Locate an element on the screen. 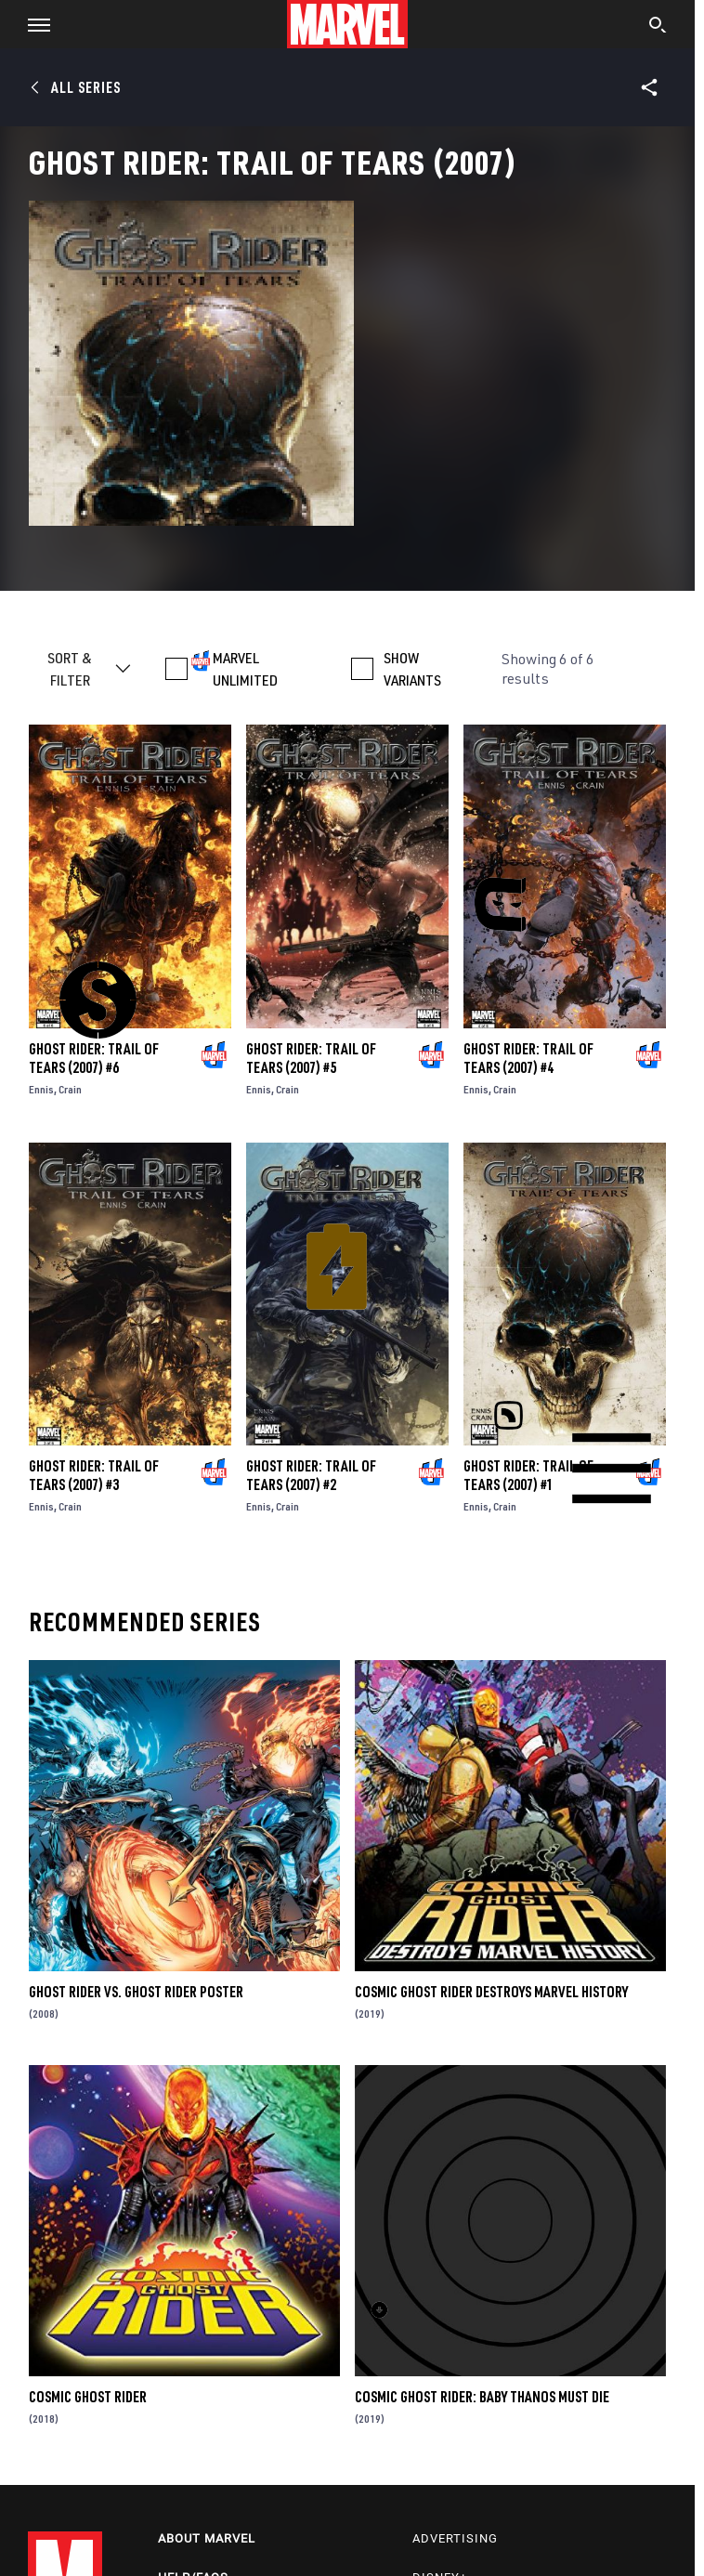  coding ninjas brand logo is located at coordinates (500, 904).